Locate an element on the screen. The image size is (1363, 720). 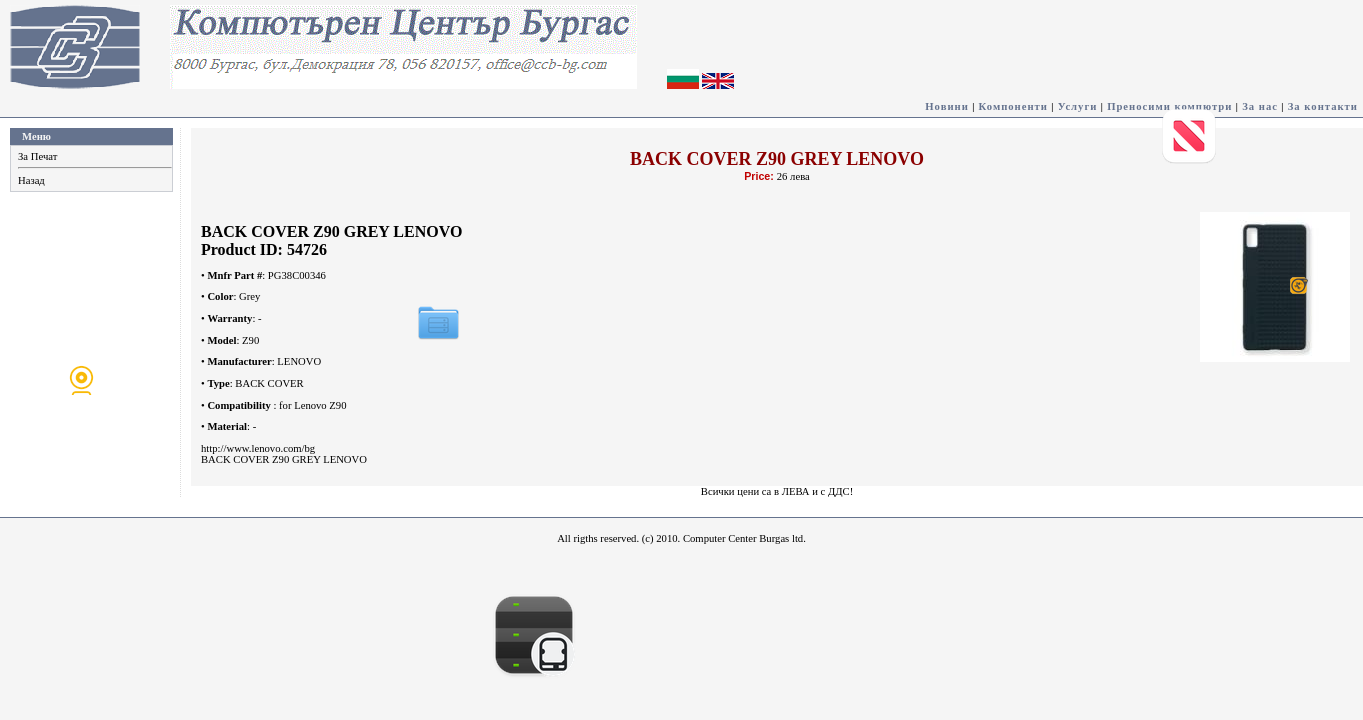
launch half-life 2: deathmatch is located at coordinates (1298, 285).